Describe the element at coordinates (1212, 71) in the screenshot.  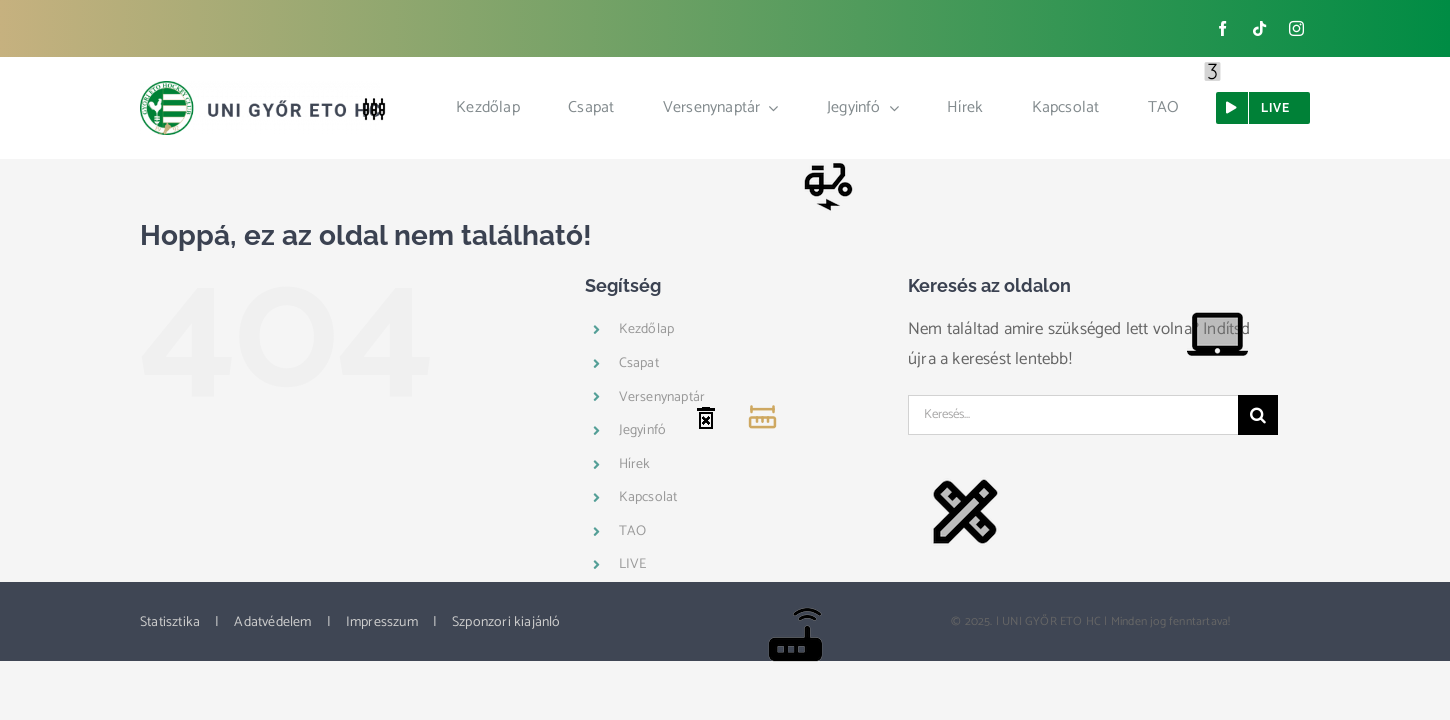
I see `indicates step three in a multi-step process` at that location.